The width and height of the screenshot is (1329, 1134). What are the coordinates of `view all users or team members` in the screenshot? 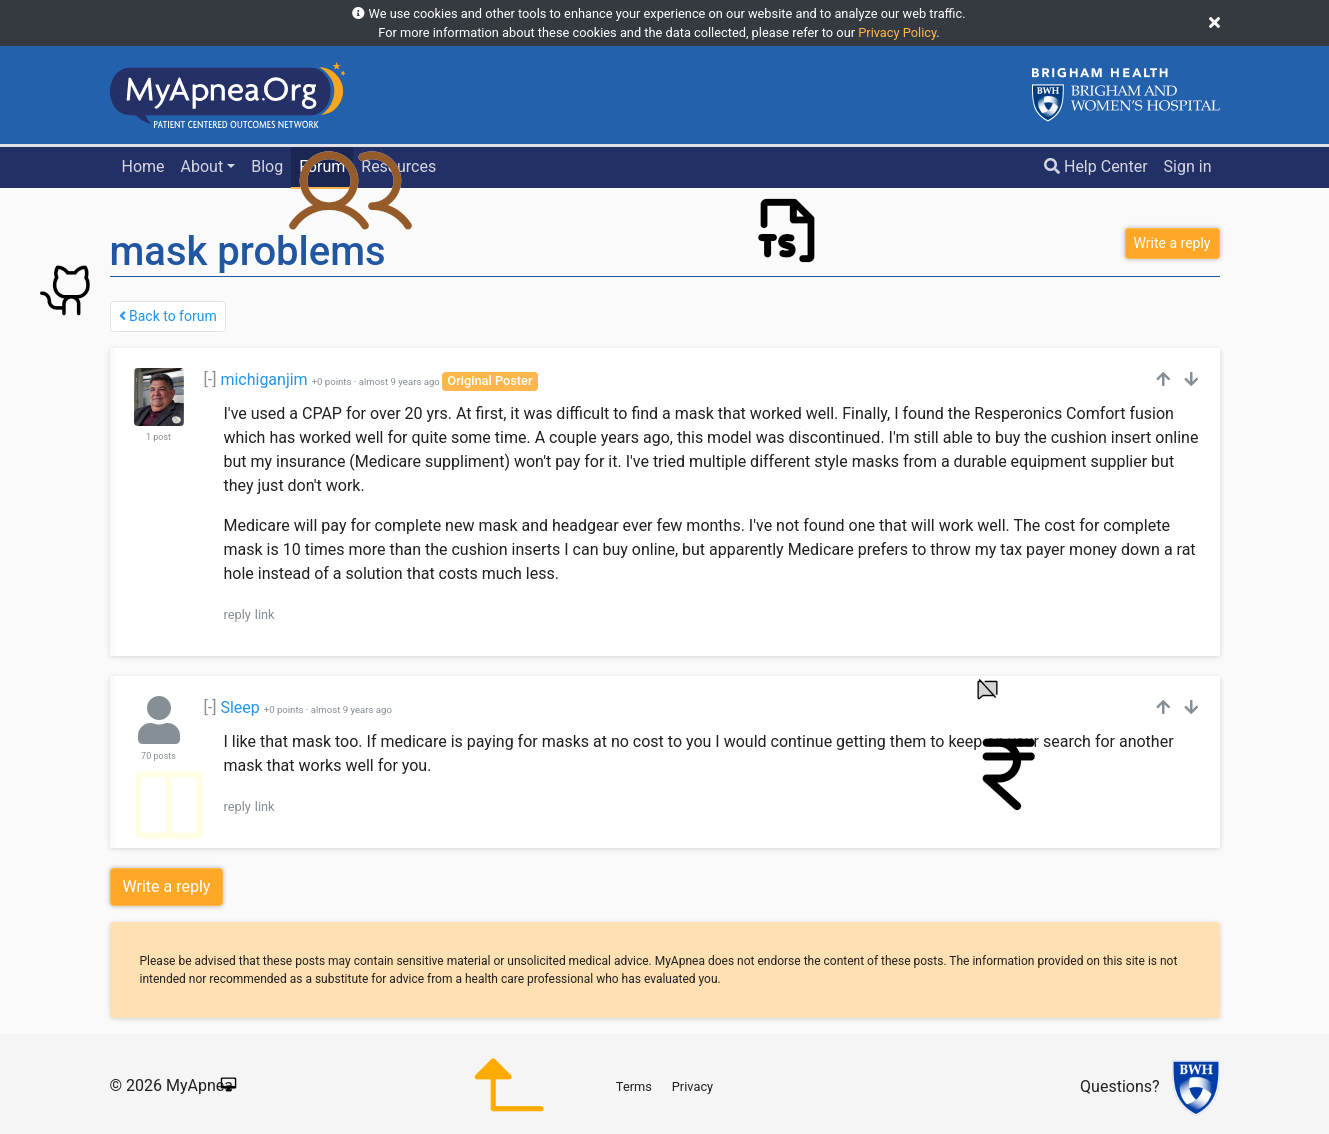 It's located at (350, 190).